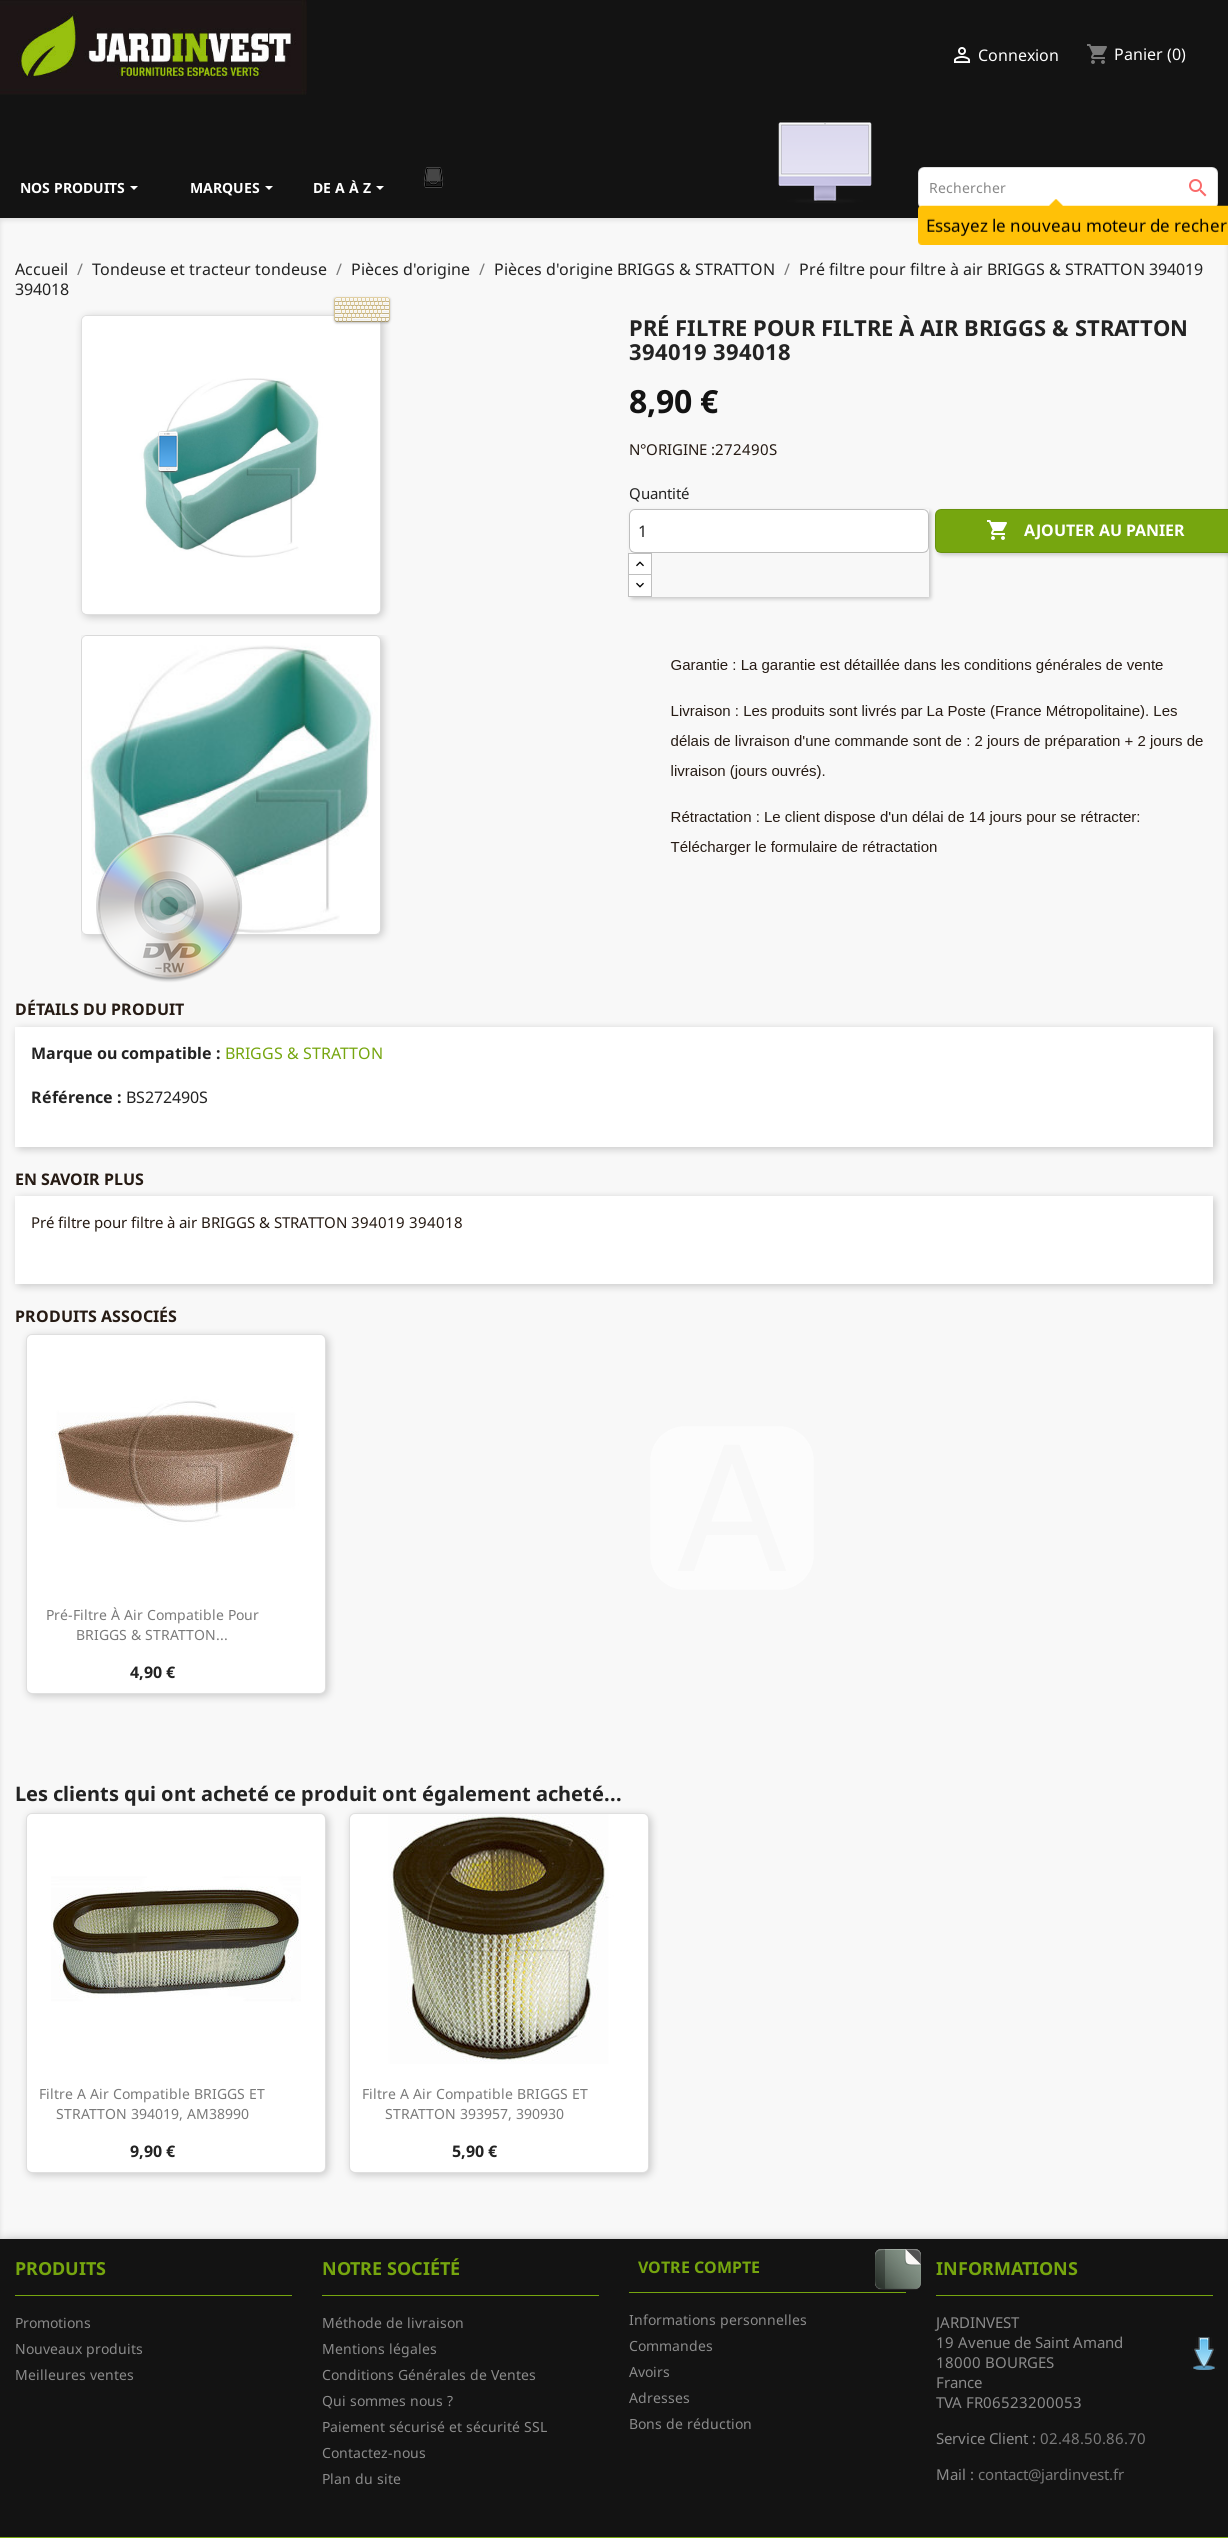 The height and width of the screenshot is (2538, 1228). Describe the element at coordinates (362, 310) in the screenshot. I see `indicates keyboard with yellow backlighting enabled` at that location.